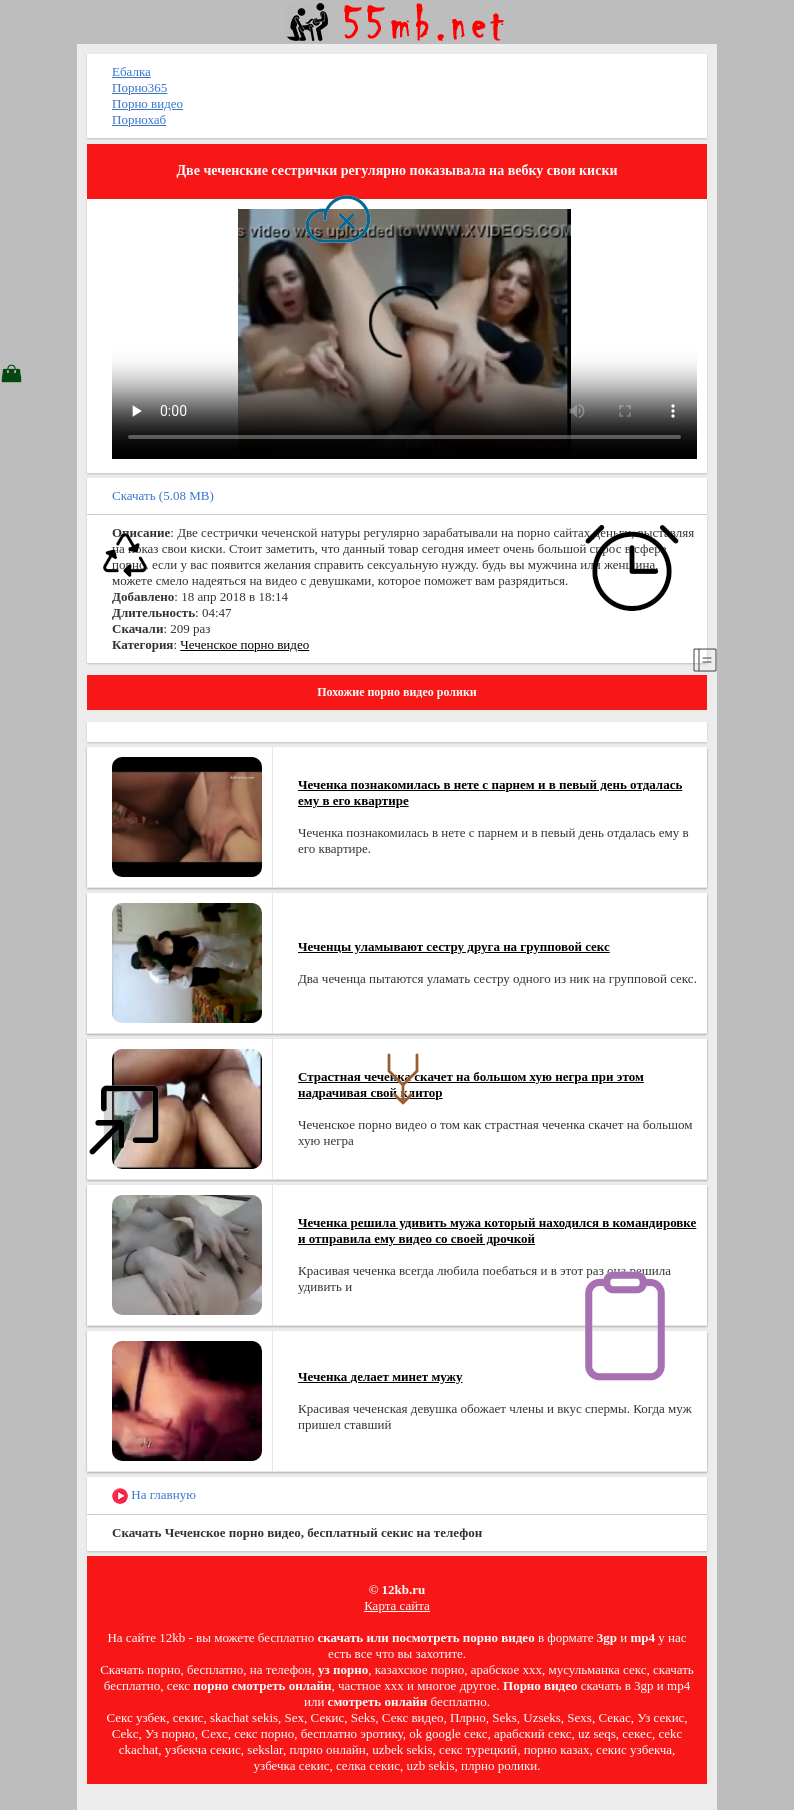  What do you see at coordinates (632, 568) in the screenshot?
I see `set or manage alarms` at bounding box center [632, 568].